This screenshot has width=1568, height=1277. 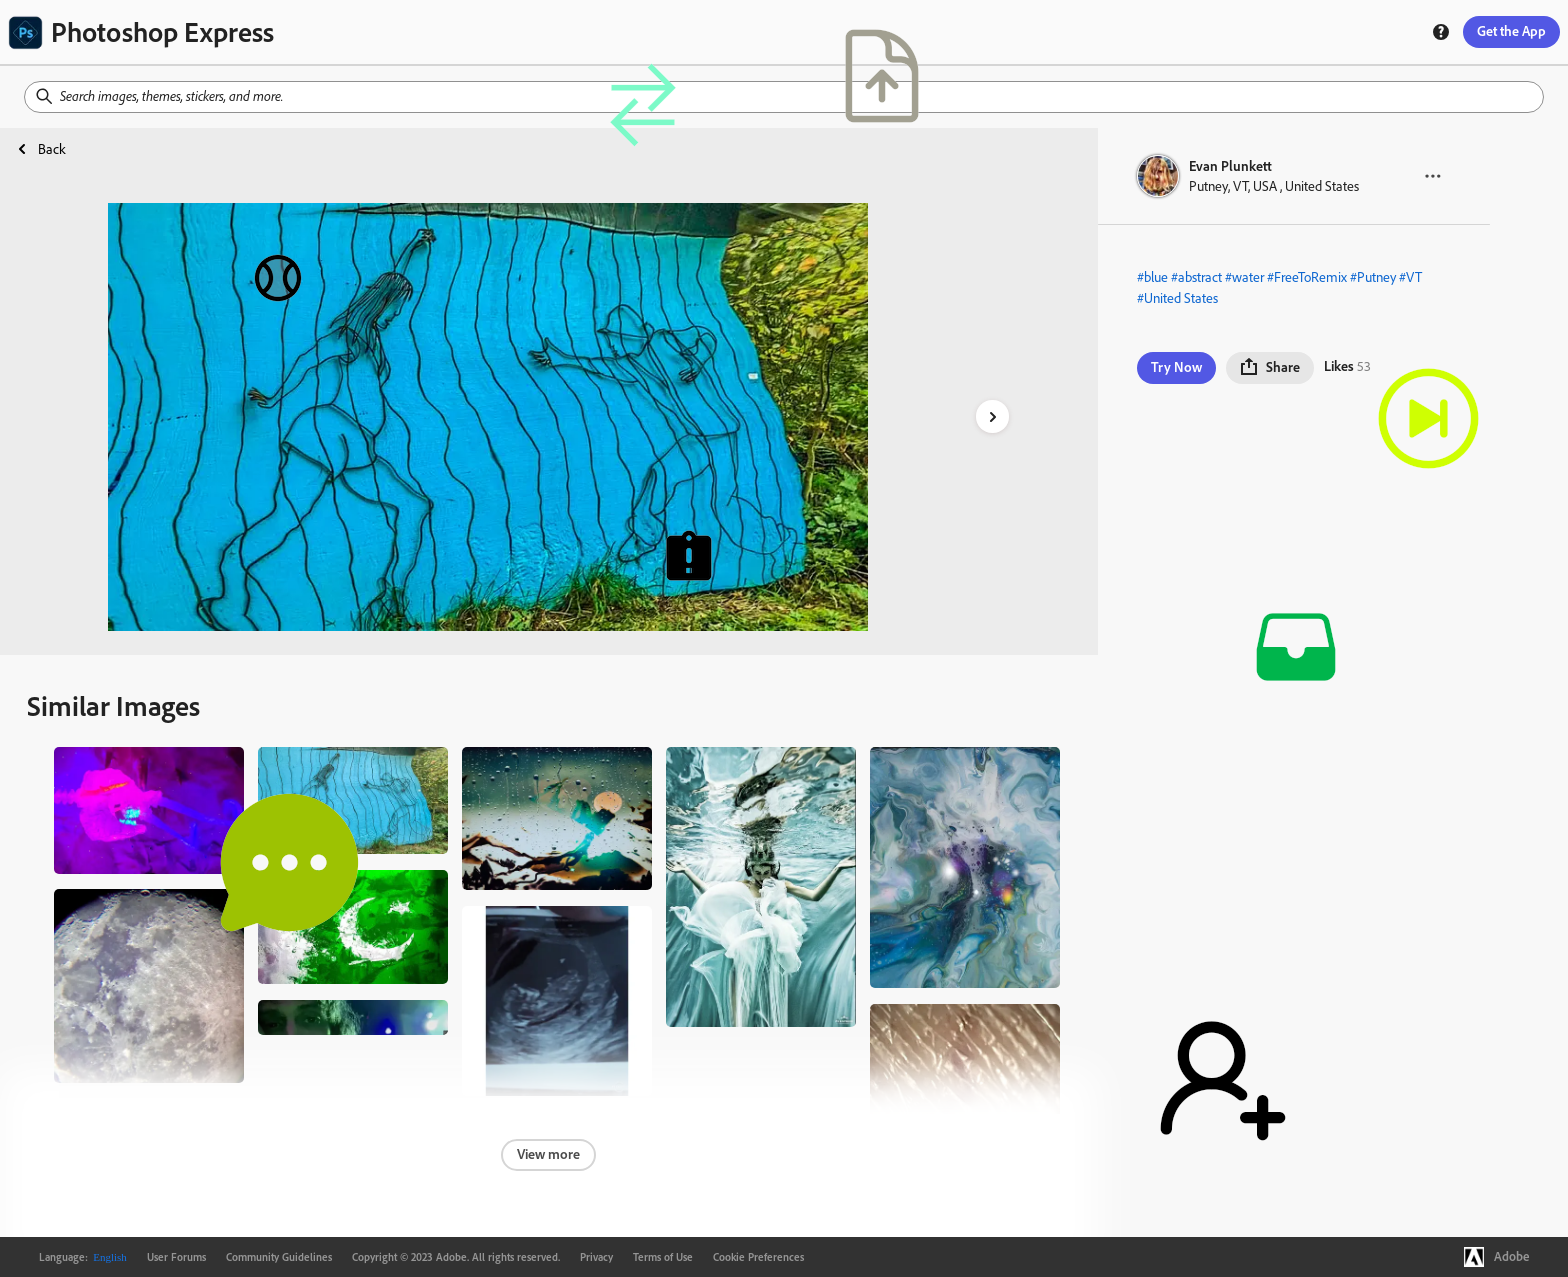 I want to click on swap or exchange items, so click(x=643, y=105).